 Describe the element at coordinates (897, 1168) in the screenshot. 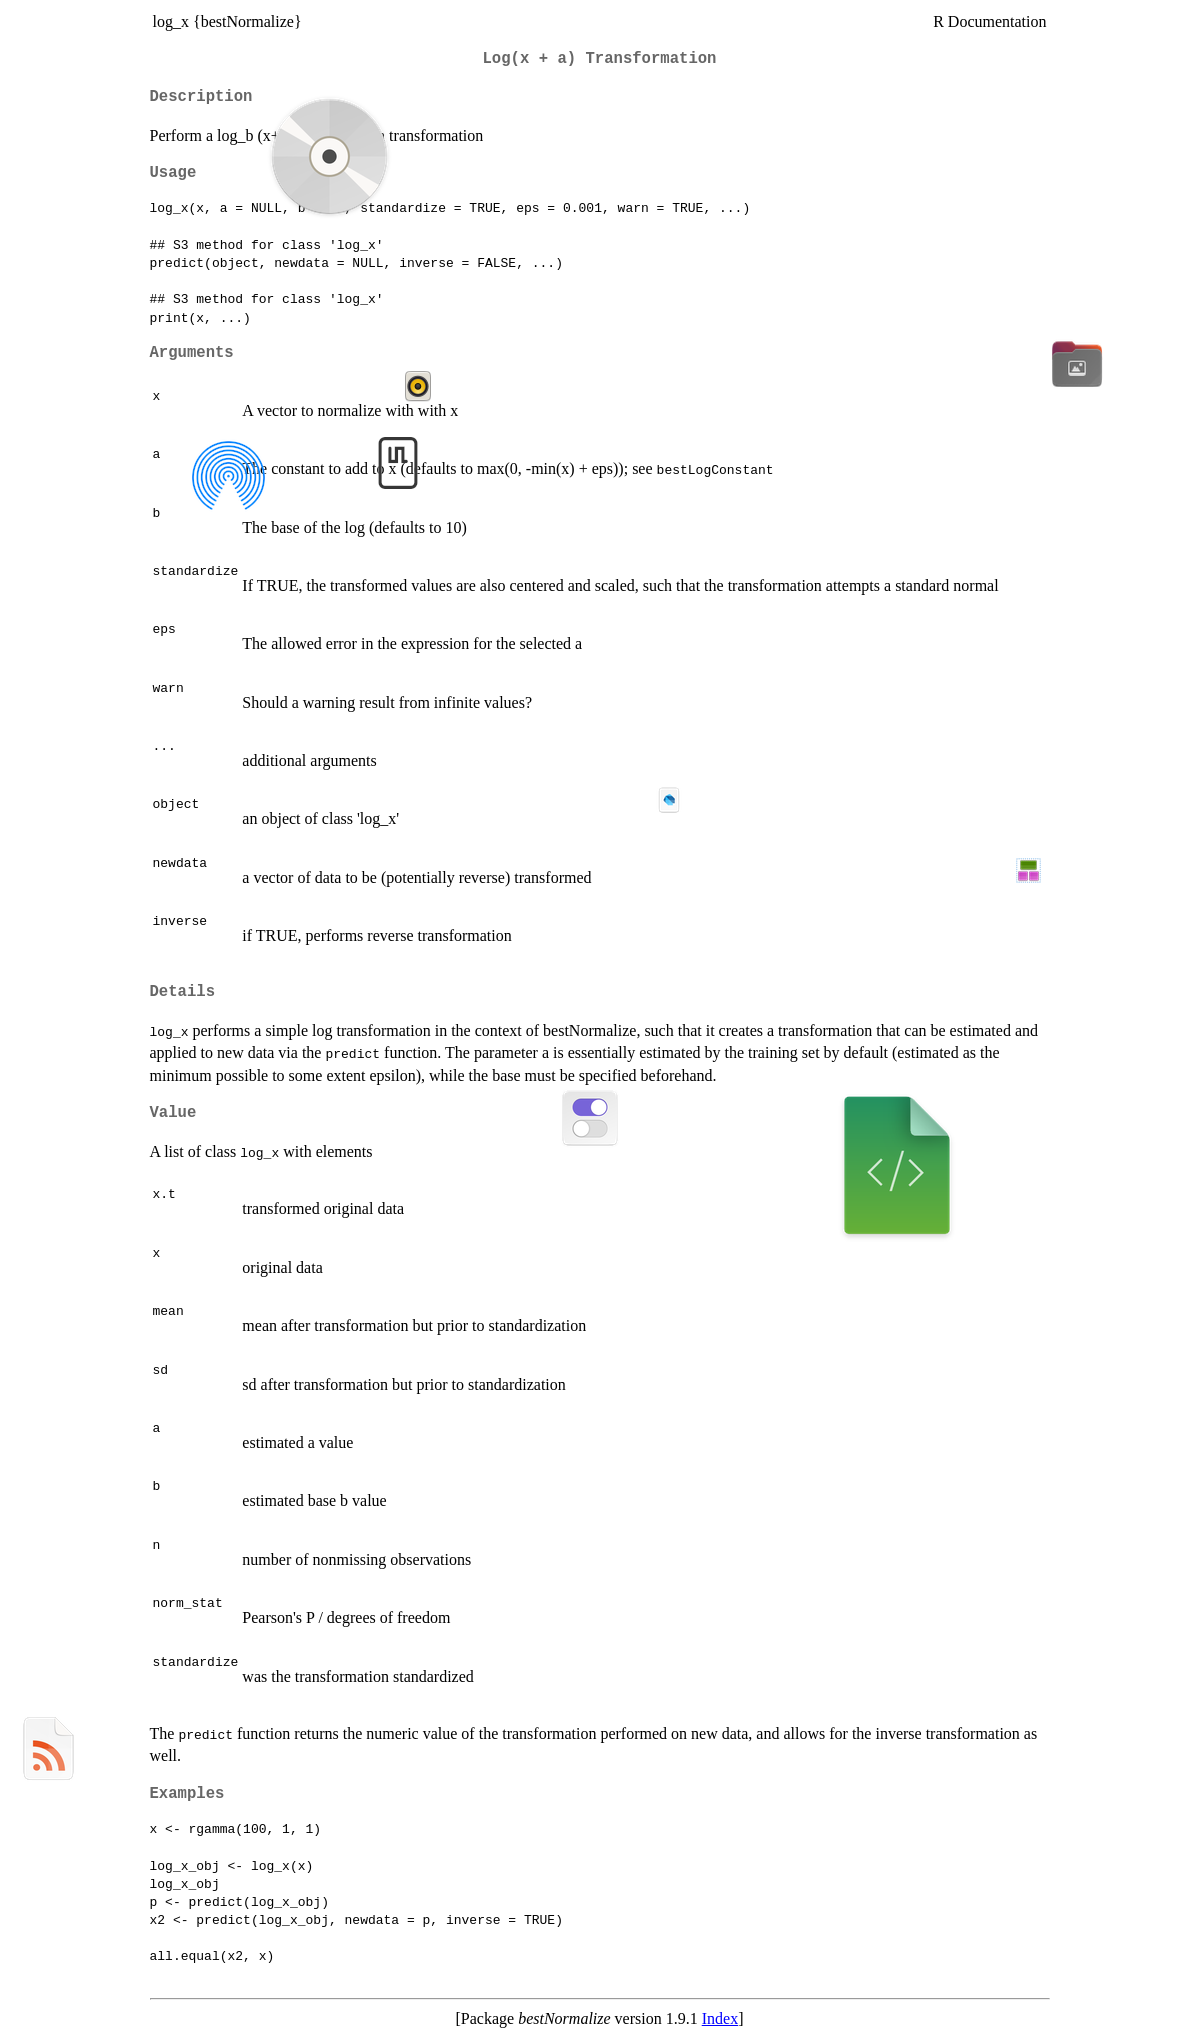

I see `a qt resource file used in nokia/qt development` at that location.